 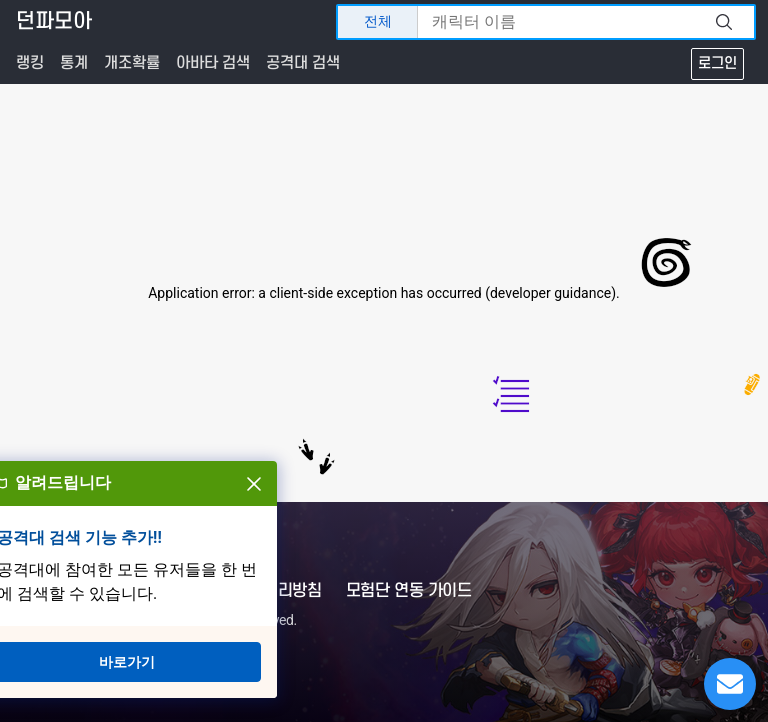 I want to click on indicates dinosaur or velociraptor content in a game, so click(x=316, y=456).